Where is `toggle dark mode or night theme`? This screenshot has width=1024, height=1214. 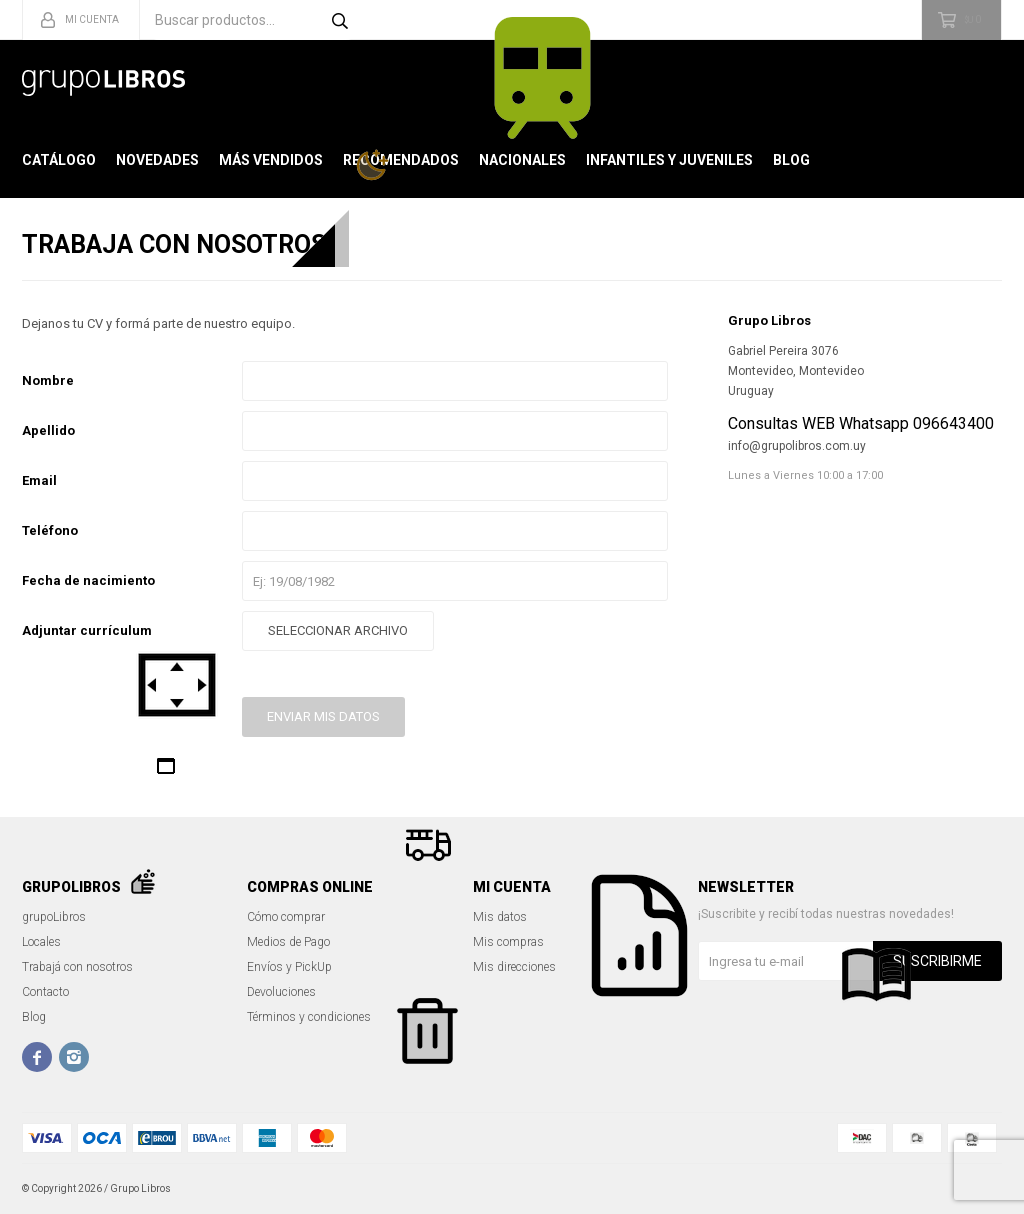 toggle dark mode or night theme is located at coordinates (371, 165).